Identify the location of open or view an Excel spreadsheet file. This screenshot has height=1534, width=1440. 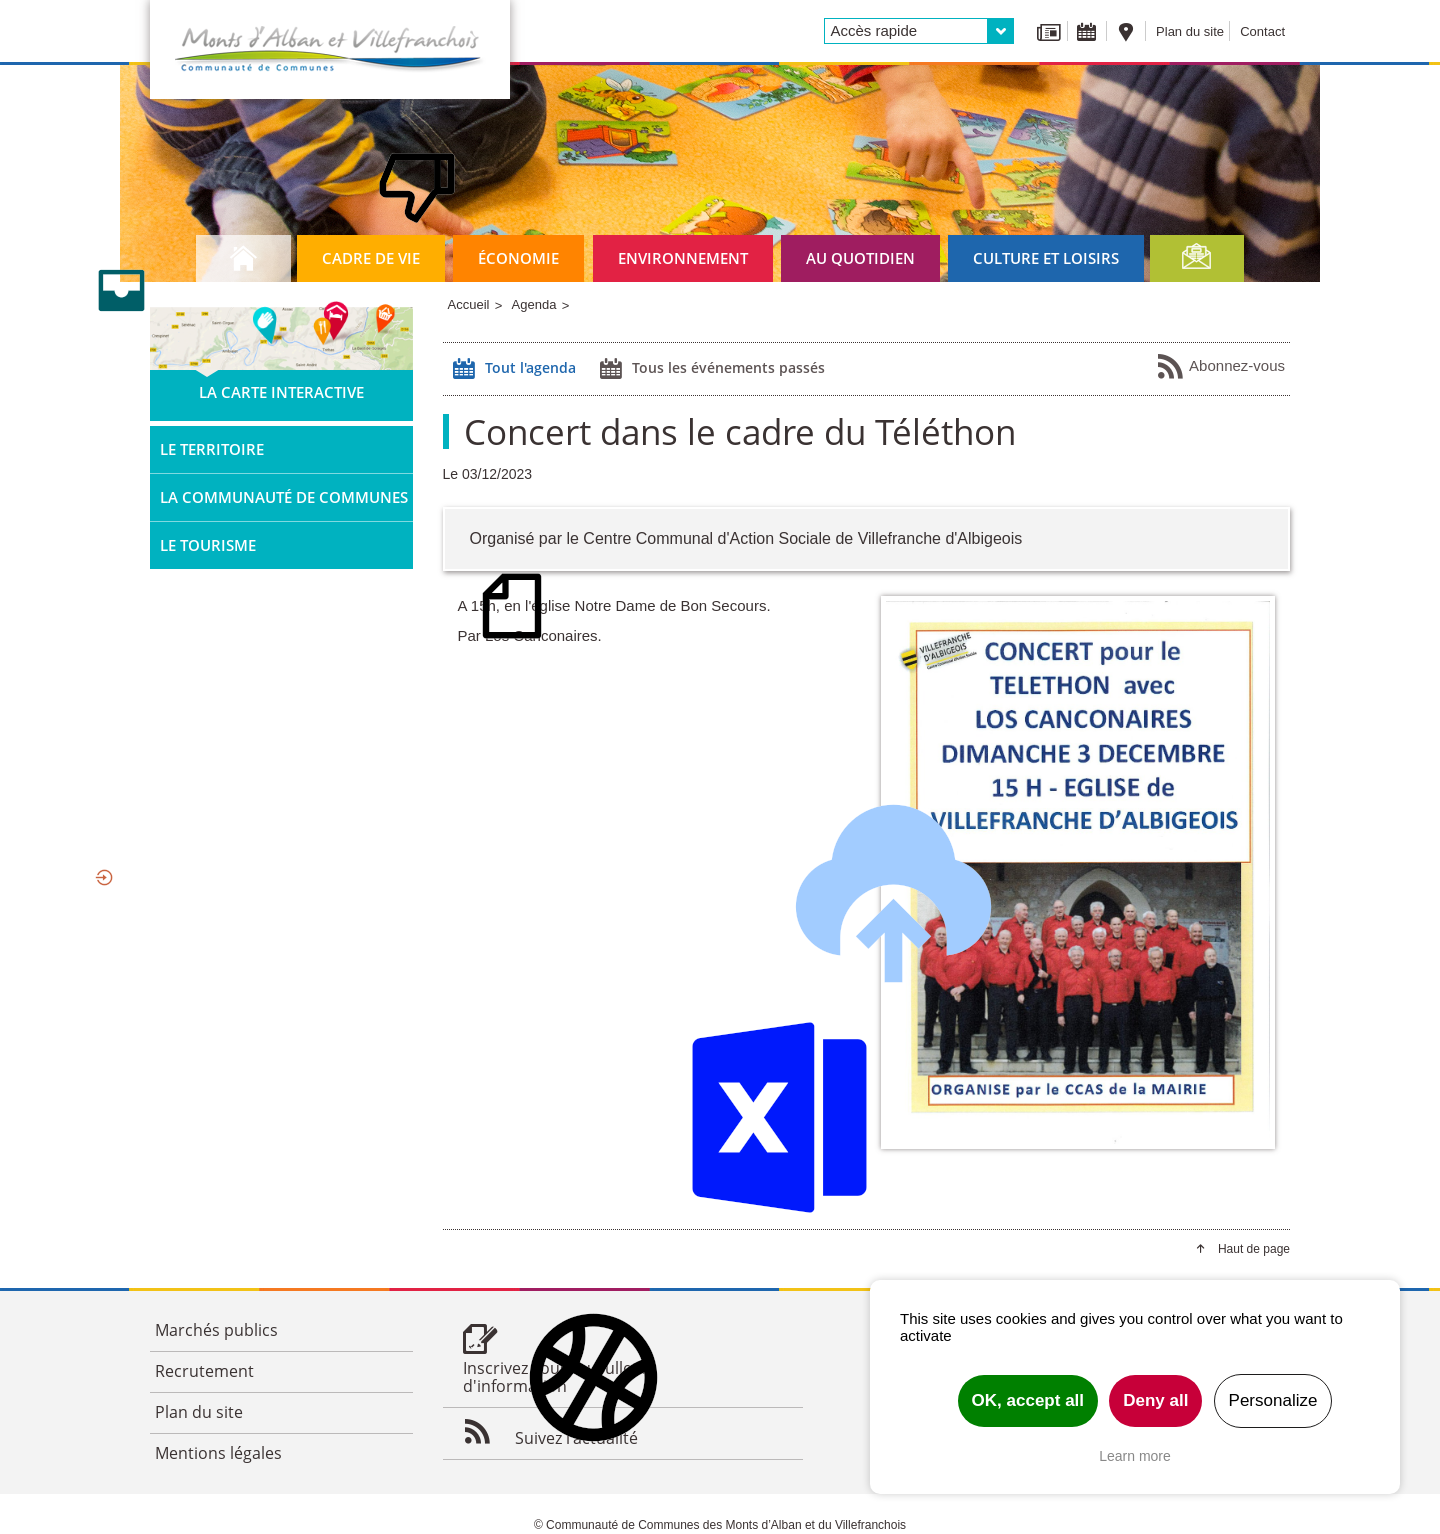
(779, 1117).